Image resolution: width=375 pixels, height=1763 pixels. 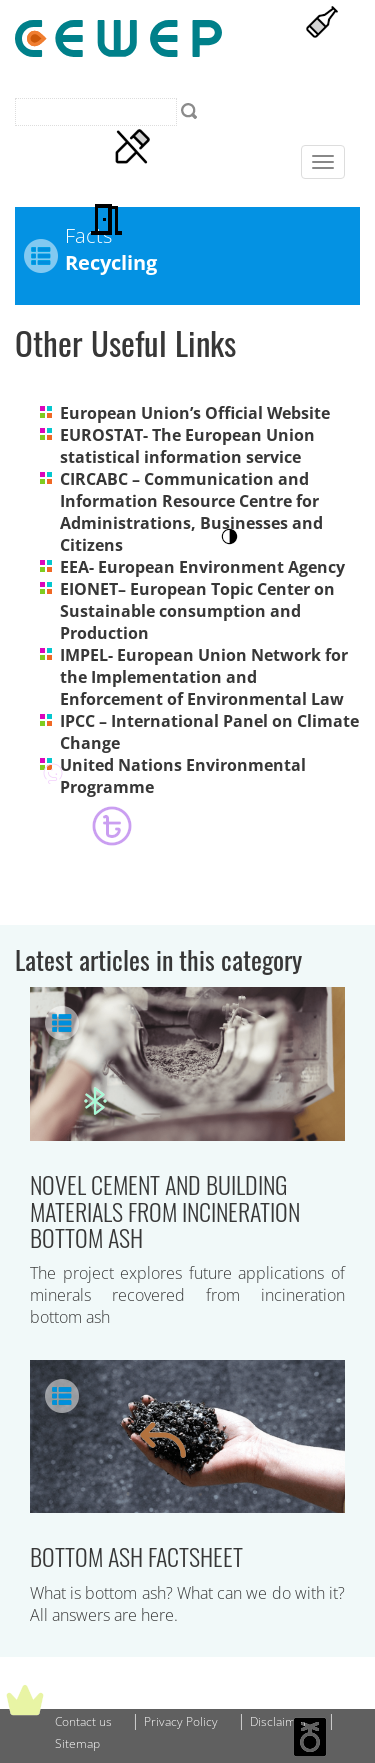 What do you see at coordinates (53, 773) in the screenshot?
I see `indicates overwhelmed or stressed state` at bounding box center [53, 773].